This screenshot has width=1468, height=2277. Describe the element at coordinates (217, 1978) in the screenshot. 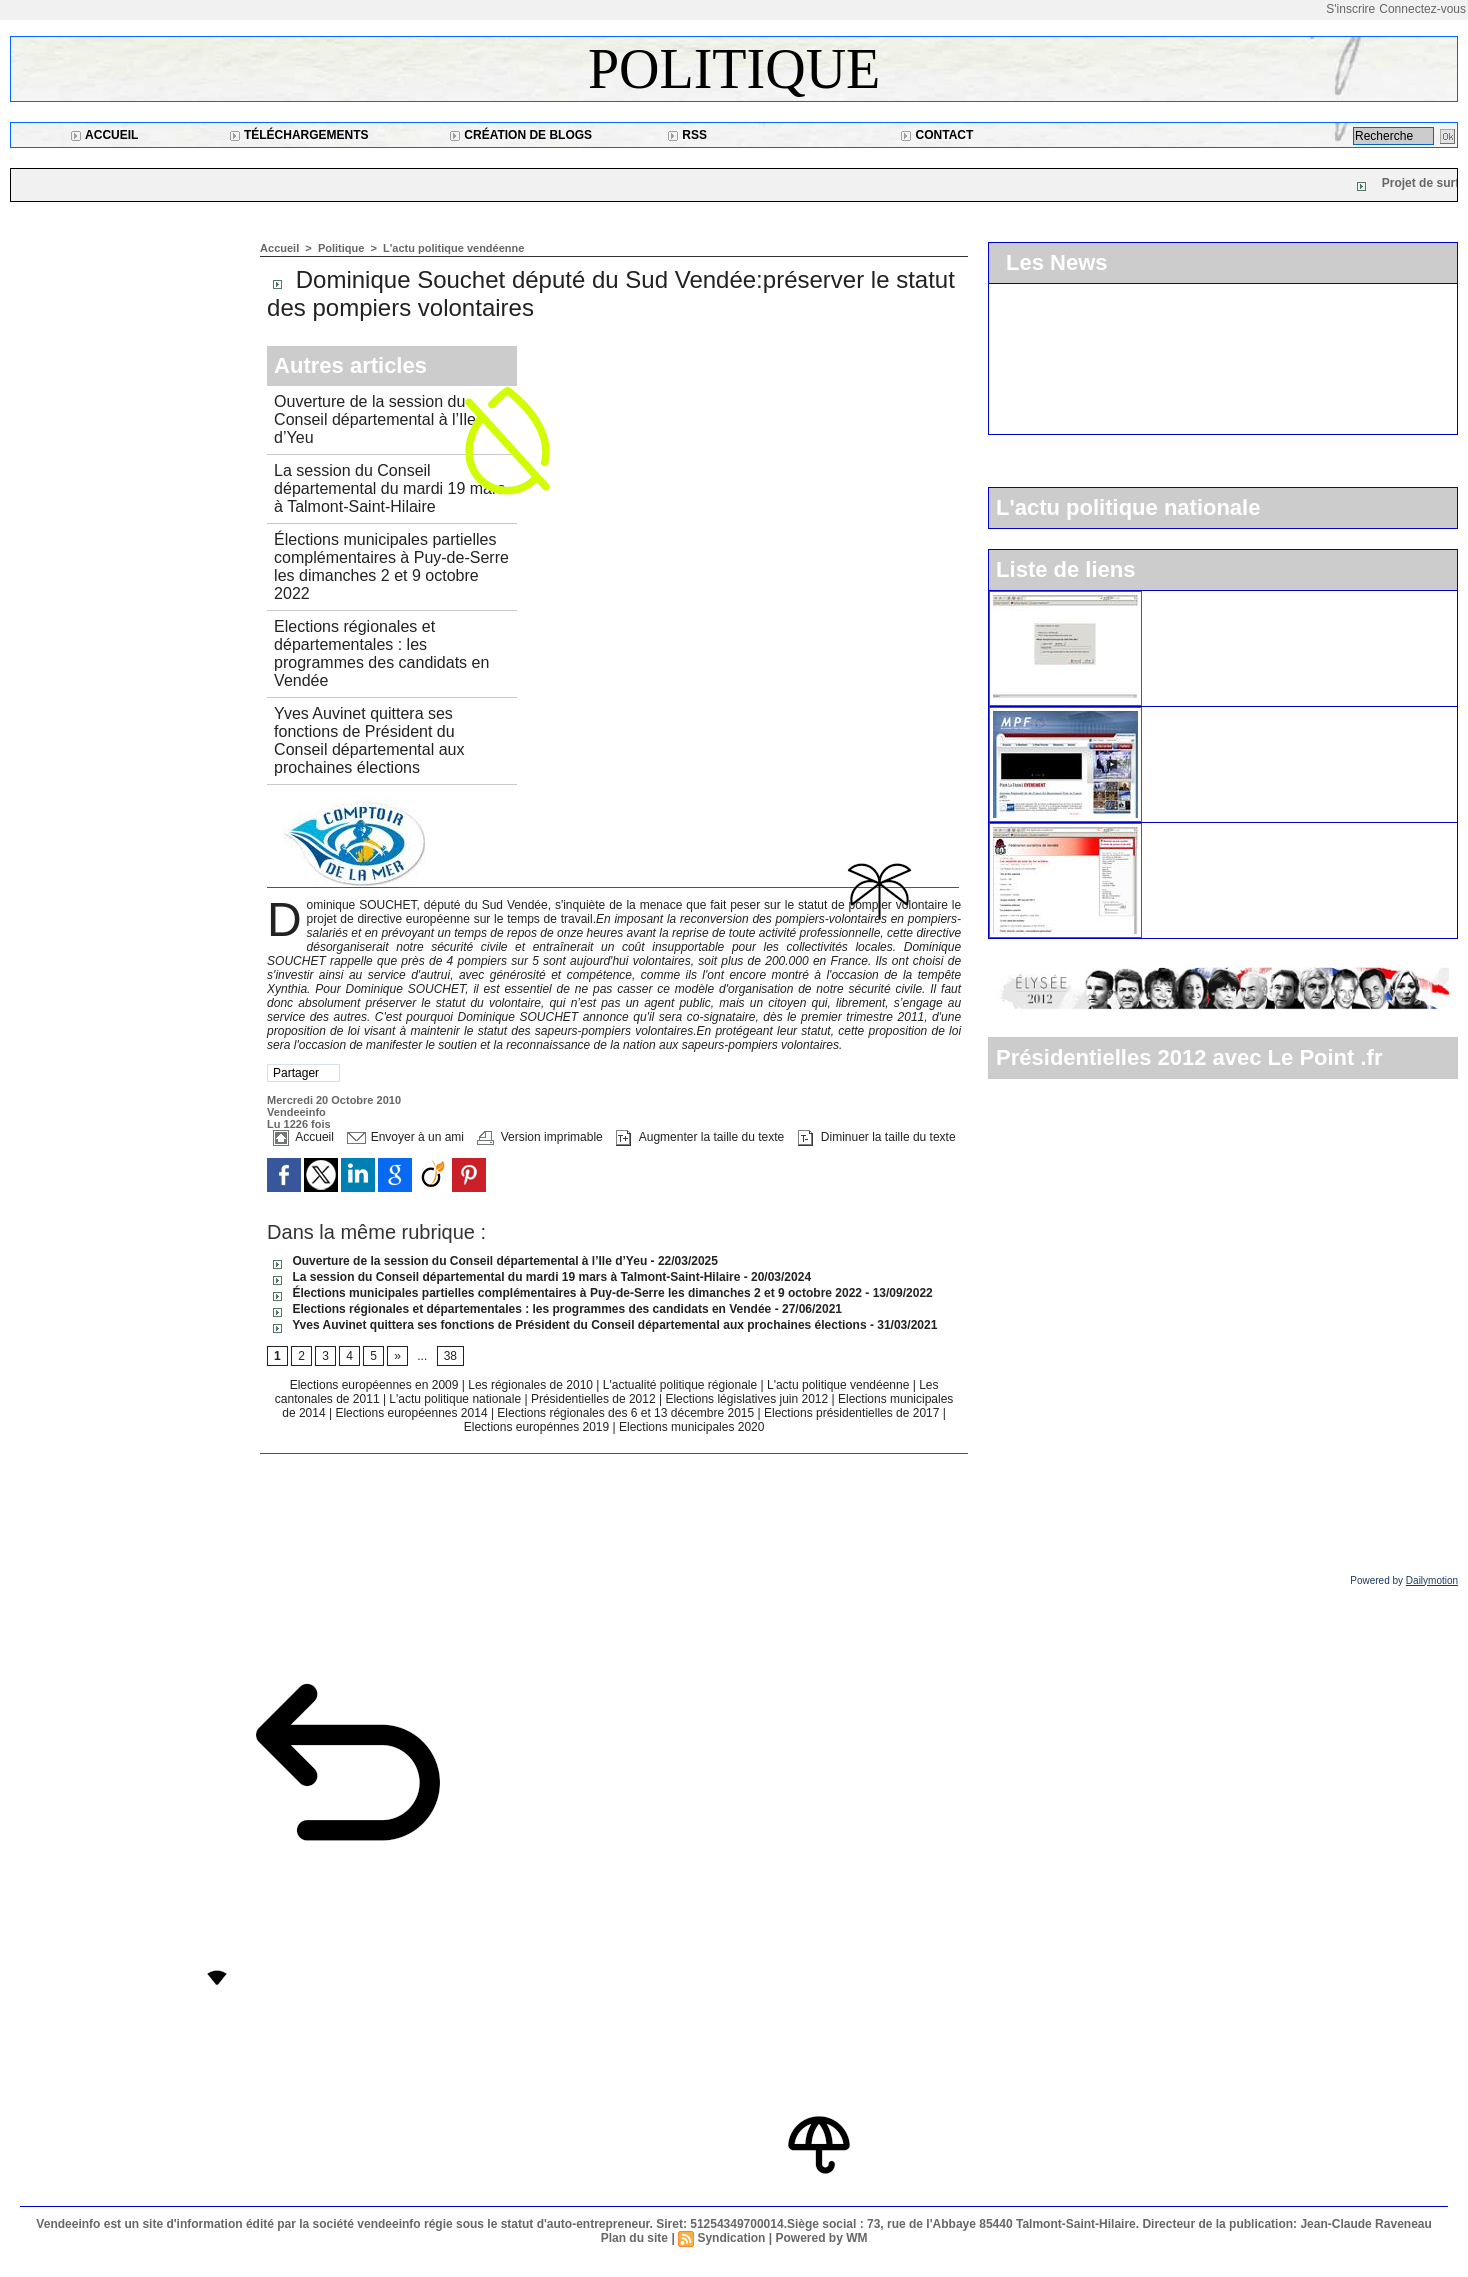

I see `indicates full wifi signal strength` at that location.